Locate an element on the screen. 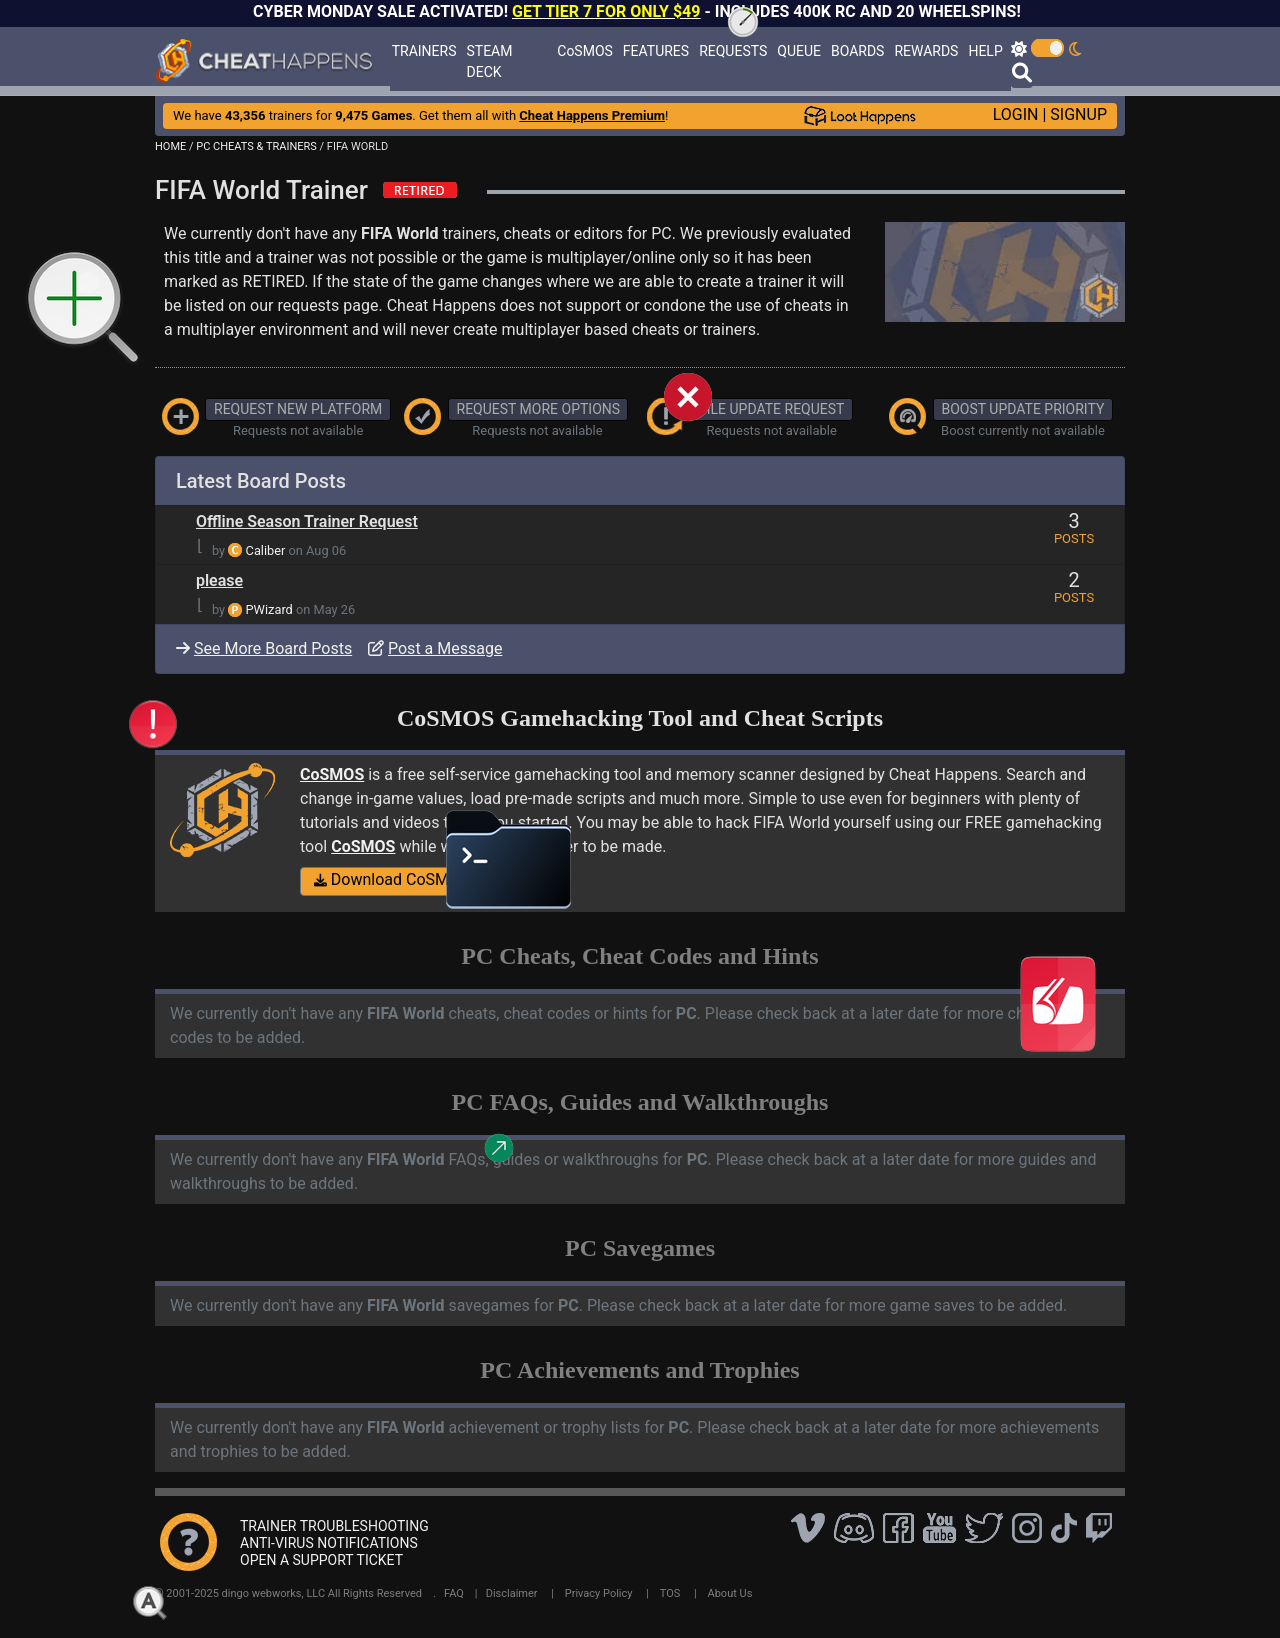 This screenshot has width=1280, height=1638. open sysprof system profiler is located at coordinates (743, 22).